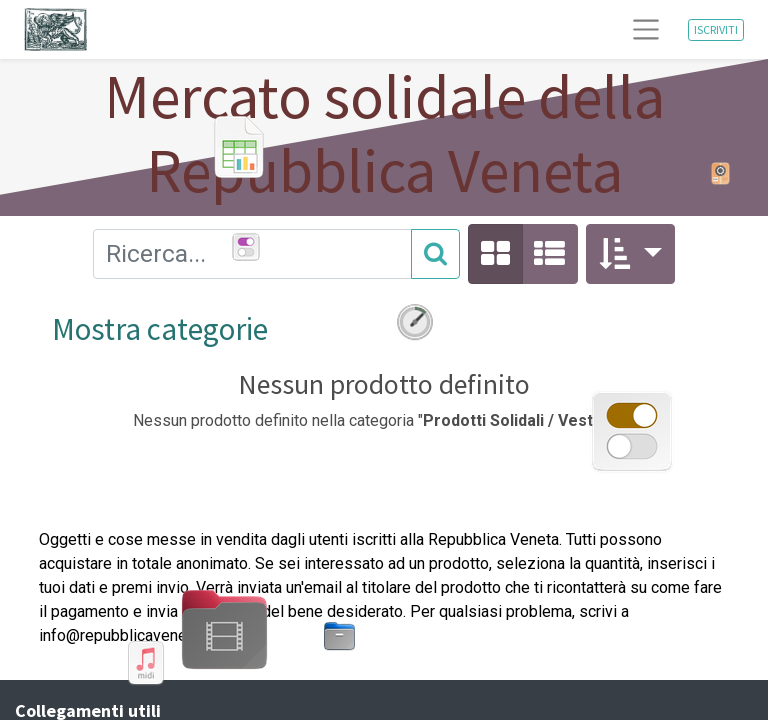  What do you see at coordinates (632, 431) in the screenshot?
I see `open desktop preferences or settings` at bounding box center [632, 431].